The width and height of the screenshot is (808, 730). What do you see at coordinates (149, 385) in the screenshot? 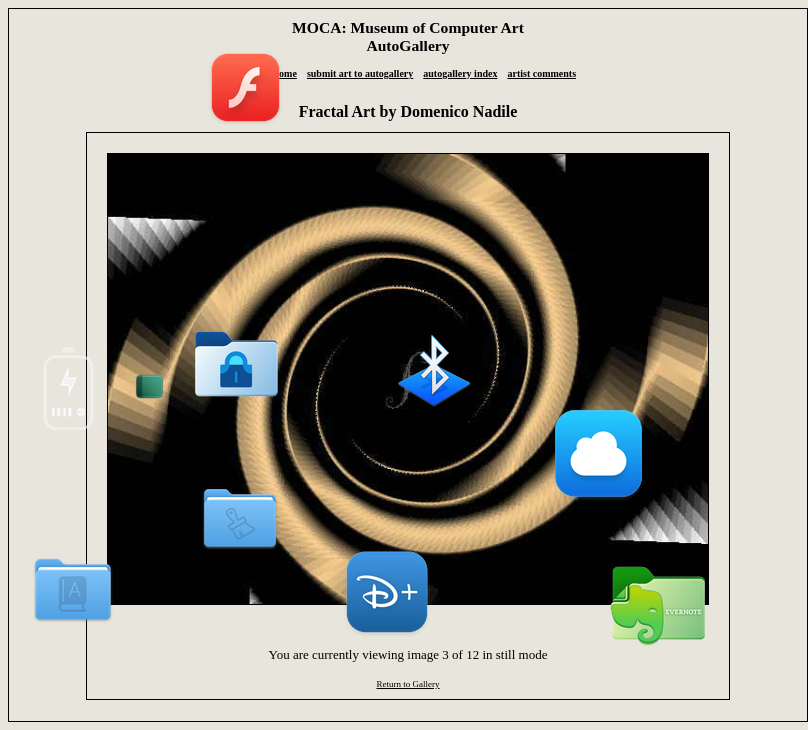
I see `access your desktop folder` at bounding box center [149, 385].